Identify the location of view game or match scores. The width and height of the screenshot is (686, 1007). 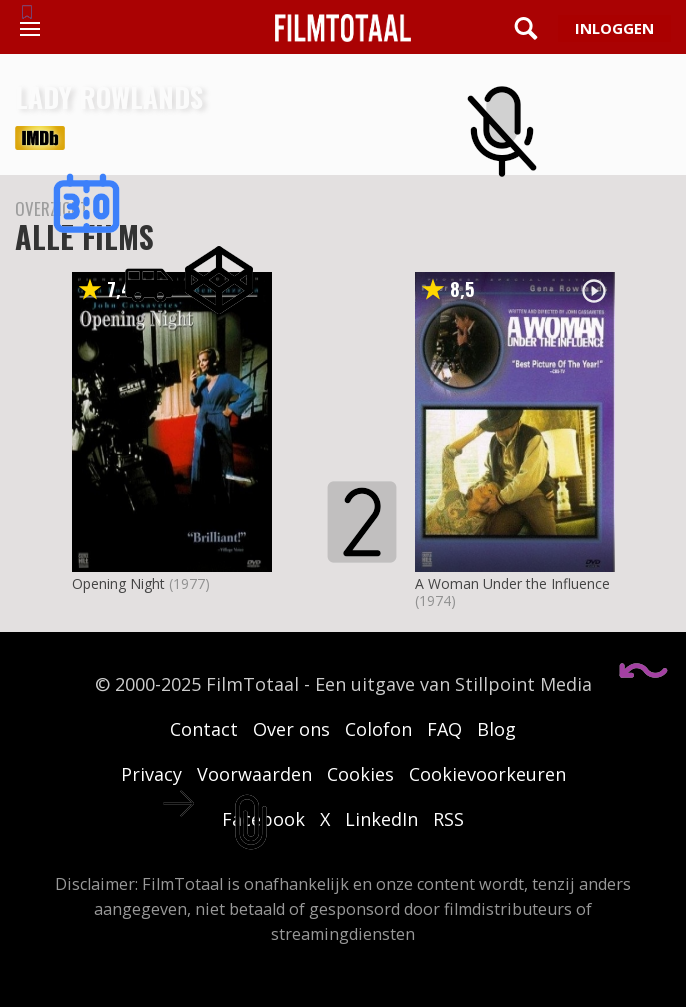
(86, 206).